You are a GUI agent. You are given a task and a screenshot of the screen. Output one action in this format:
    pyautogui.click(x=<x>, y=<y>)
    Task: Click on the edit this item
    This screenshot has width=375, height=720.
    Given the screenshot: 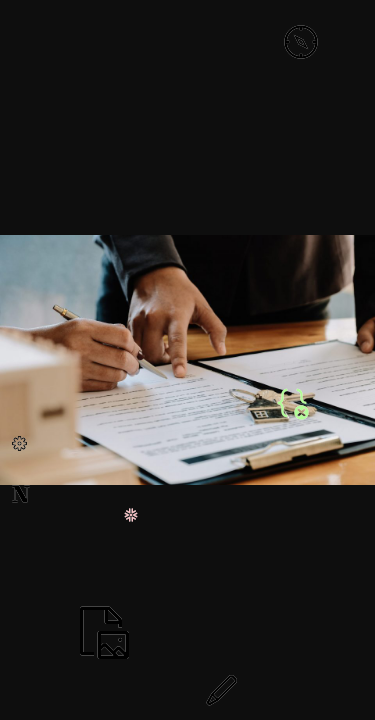 What is the action you would take?
    pyautogui.click(x=221, y=690)
    